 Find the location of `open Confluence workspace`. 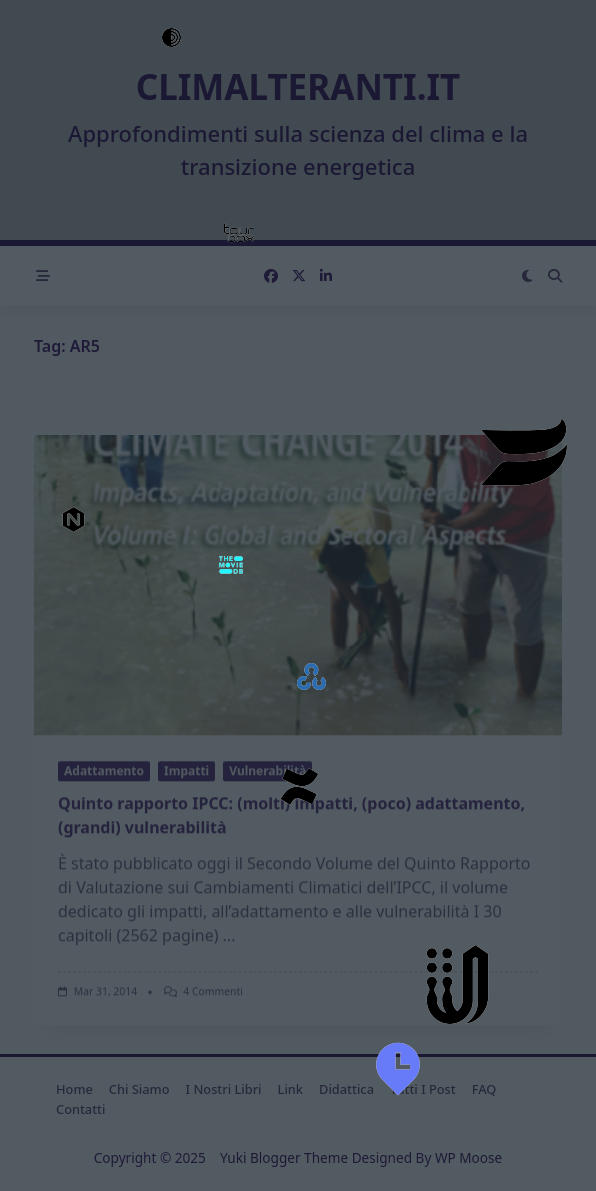

open Confluence workspace is located at coordinates (299, 786).